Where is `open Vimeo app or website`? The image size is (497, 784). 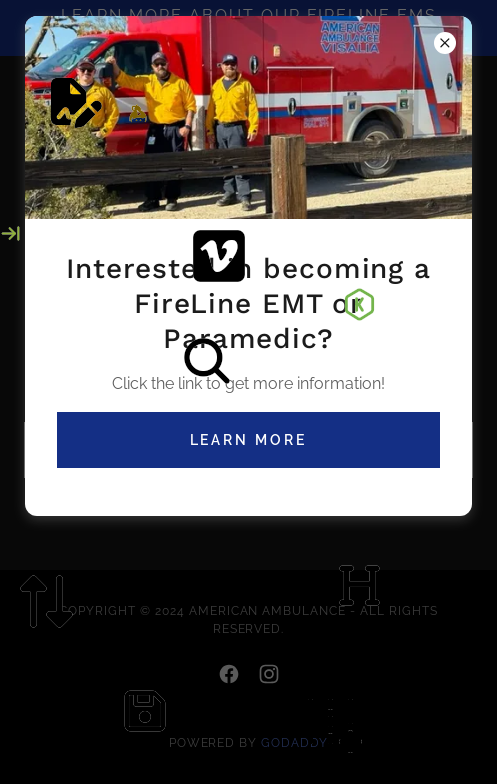
open Vimeo app or website is located at coordinates (219, 256).